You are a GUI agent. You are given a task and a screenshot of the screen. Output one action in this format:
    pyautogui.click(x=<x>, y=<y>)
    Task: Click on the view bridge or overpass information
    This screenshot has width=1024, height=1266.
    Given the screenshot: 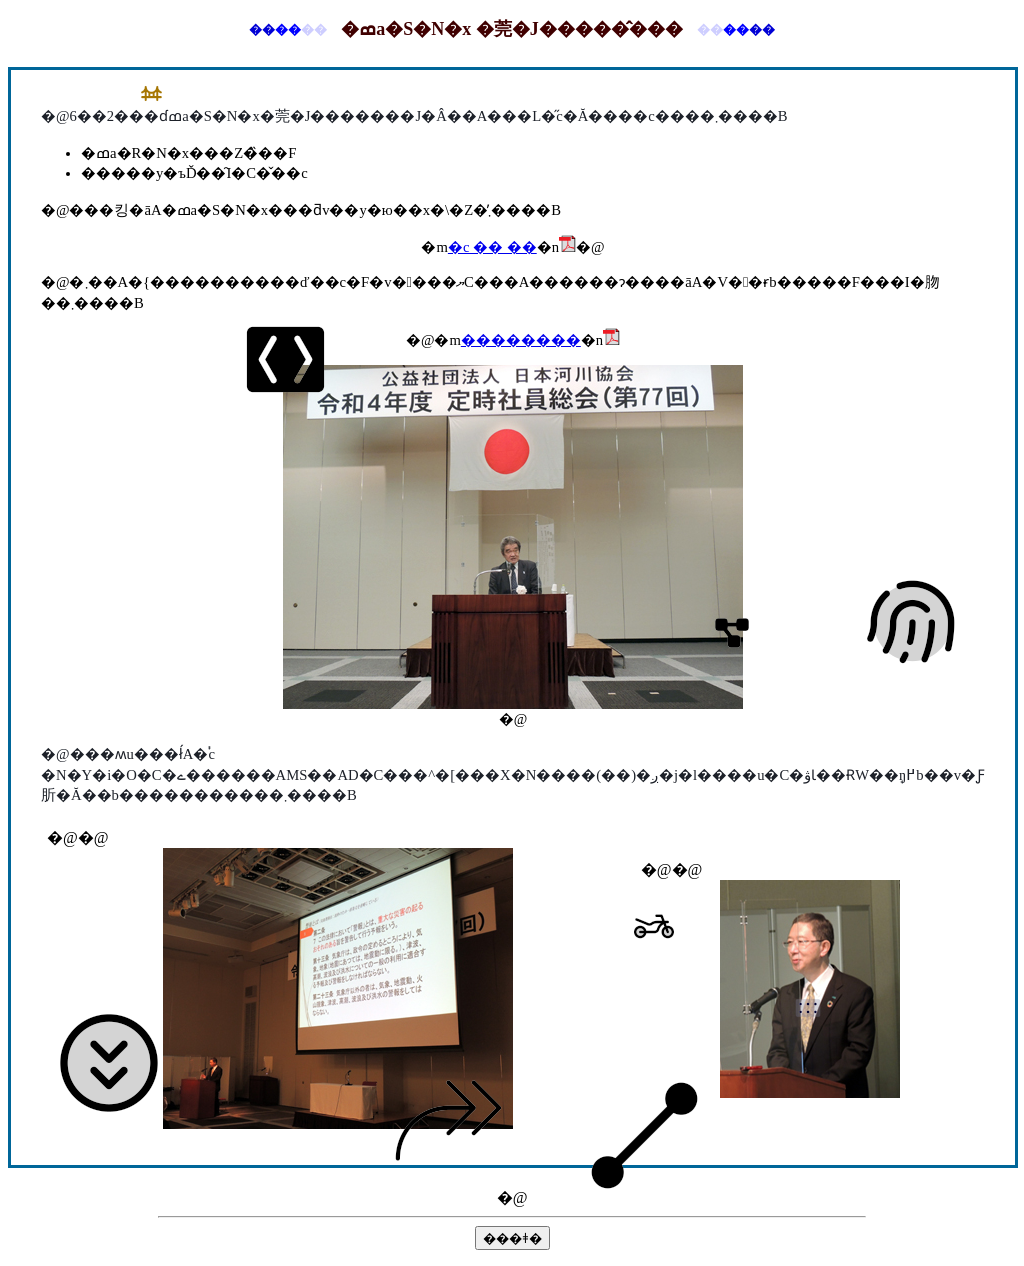 What is the action you would take?
    pyautogui.click(x=151, y=93)
    